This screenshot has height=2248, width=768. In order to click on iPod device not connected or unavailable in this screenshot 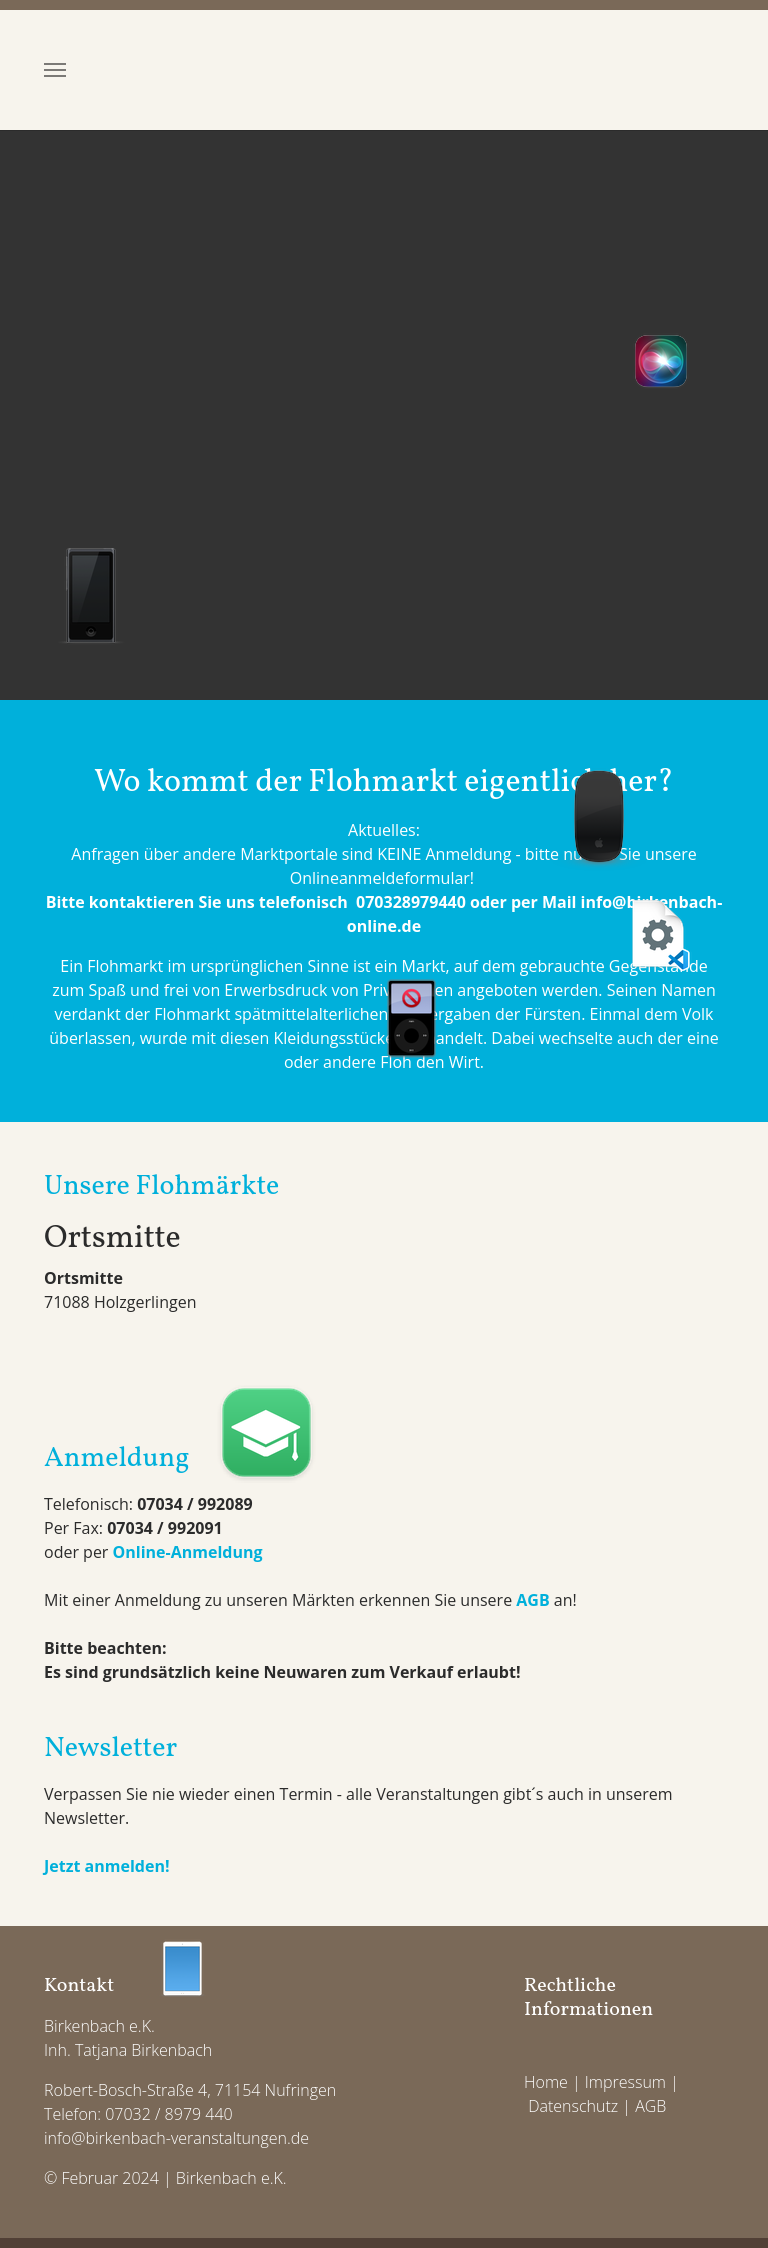, I will do `click(411, 1018)`.